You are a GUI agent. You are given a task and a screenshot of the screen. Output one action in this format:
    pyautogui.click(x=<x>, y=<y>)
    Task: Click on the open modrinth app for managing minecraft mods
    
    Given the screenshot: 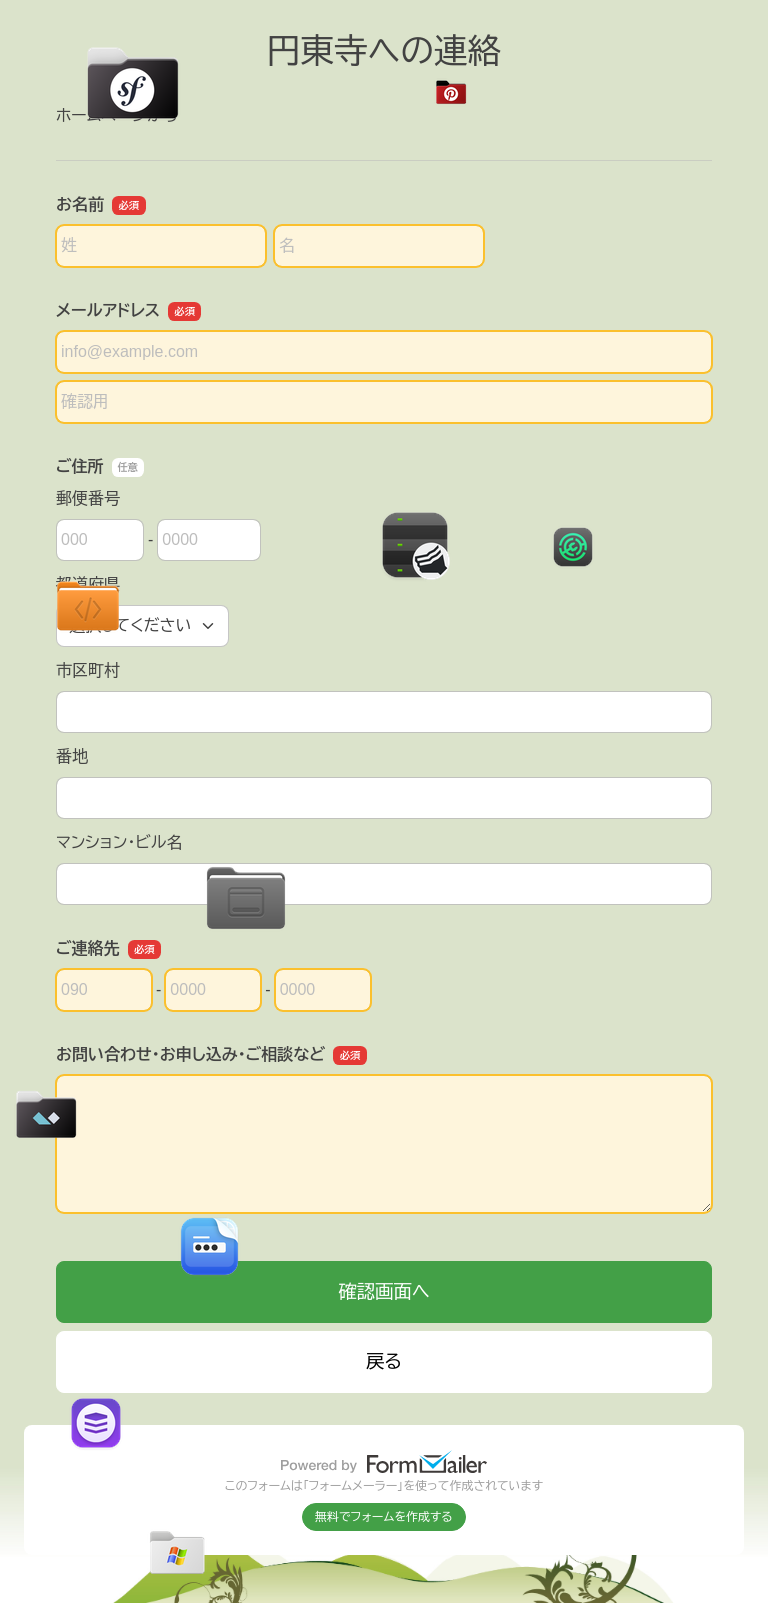 What is the action you would take?
    pyautogui.click(x=573, y=547)
    